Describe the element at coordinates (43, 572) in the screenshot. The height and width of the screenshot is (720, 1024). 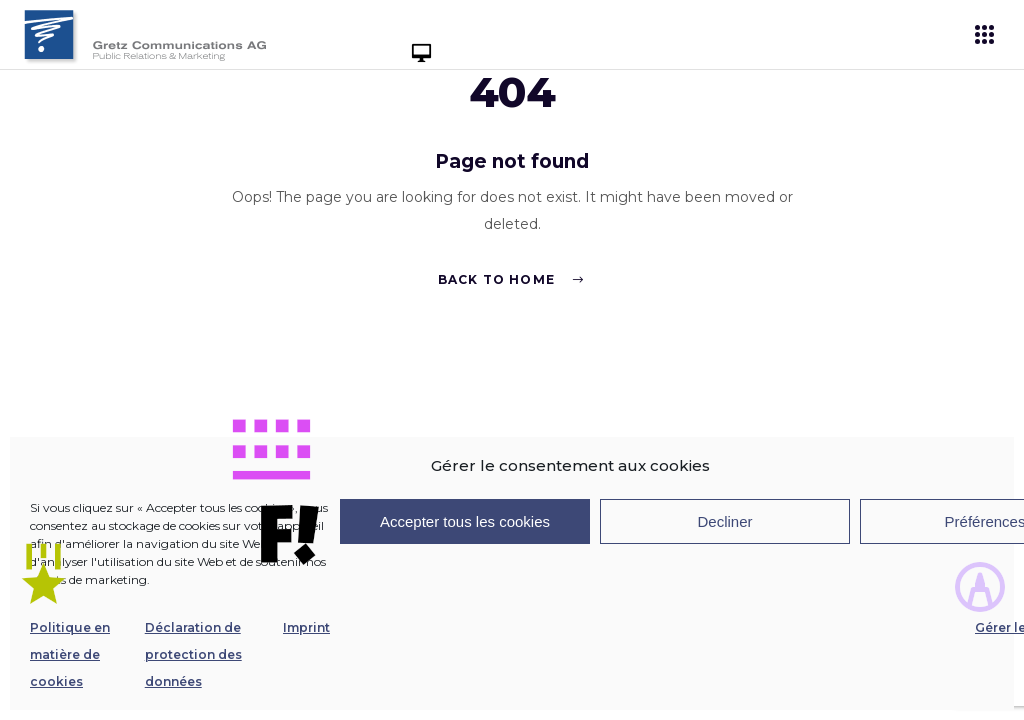
I see `indicates an achievement or award earned` at that location.